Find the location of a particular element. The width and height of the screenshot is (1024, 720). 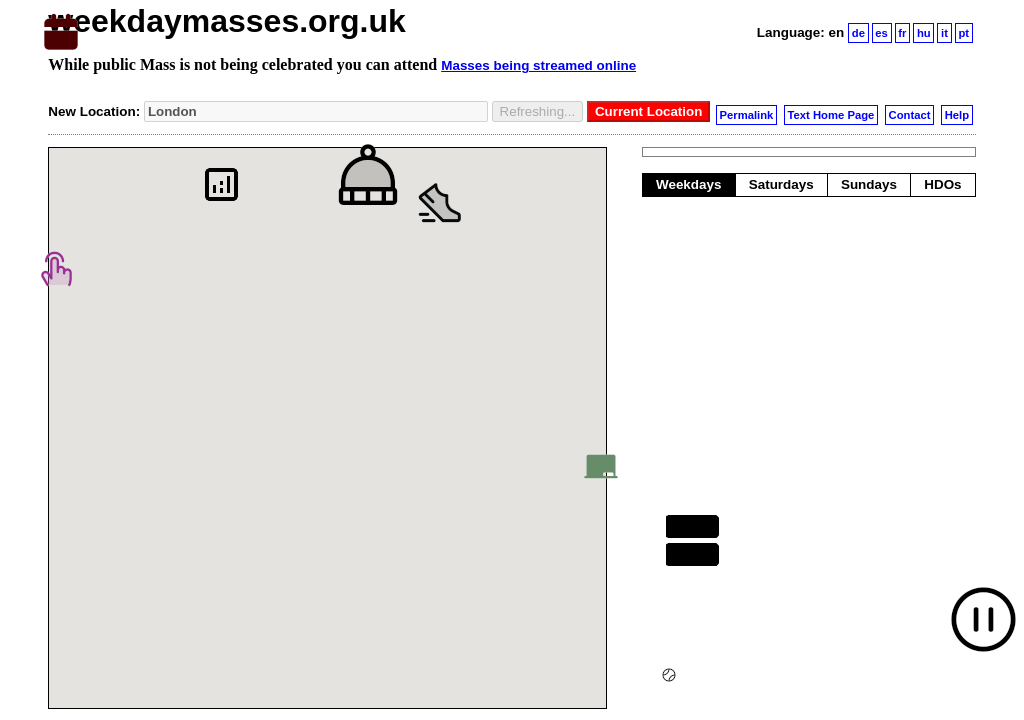

view analytics and statistics is located at coordinates (221, 184).